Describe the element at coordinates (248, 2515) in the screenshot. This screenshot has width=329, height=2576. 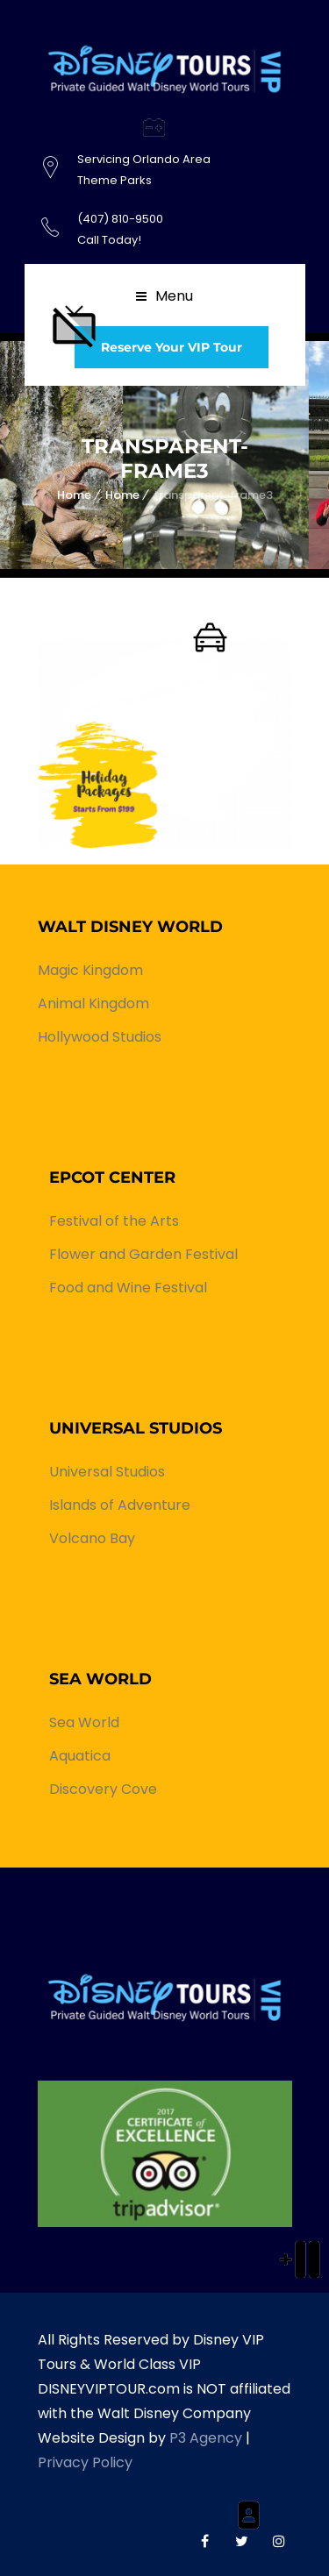
I see `view user profile` at that location.